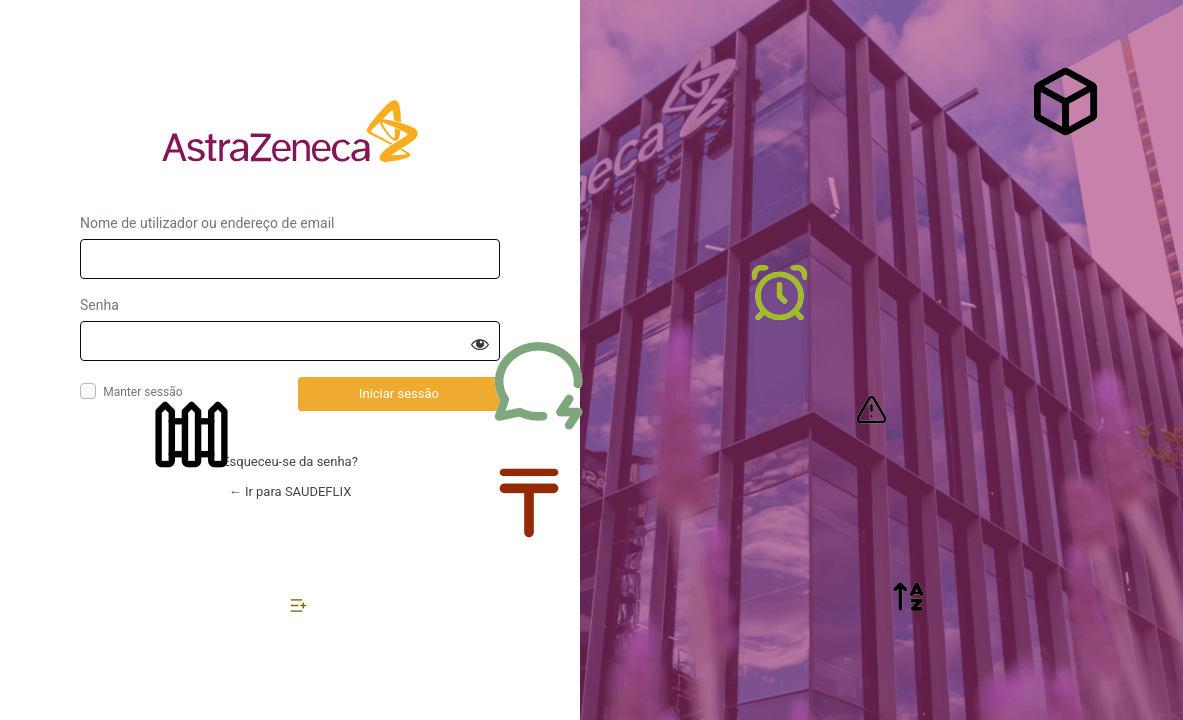 The width and height of the screenshot is (1183, 720). What do you see at coordinates (779, 292) in the screenshot?
I see `set or manage alarms` at bounding box center [779, 292].